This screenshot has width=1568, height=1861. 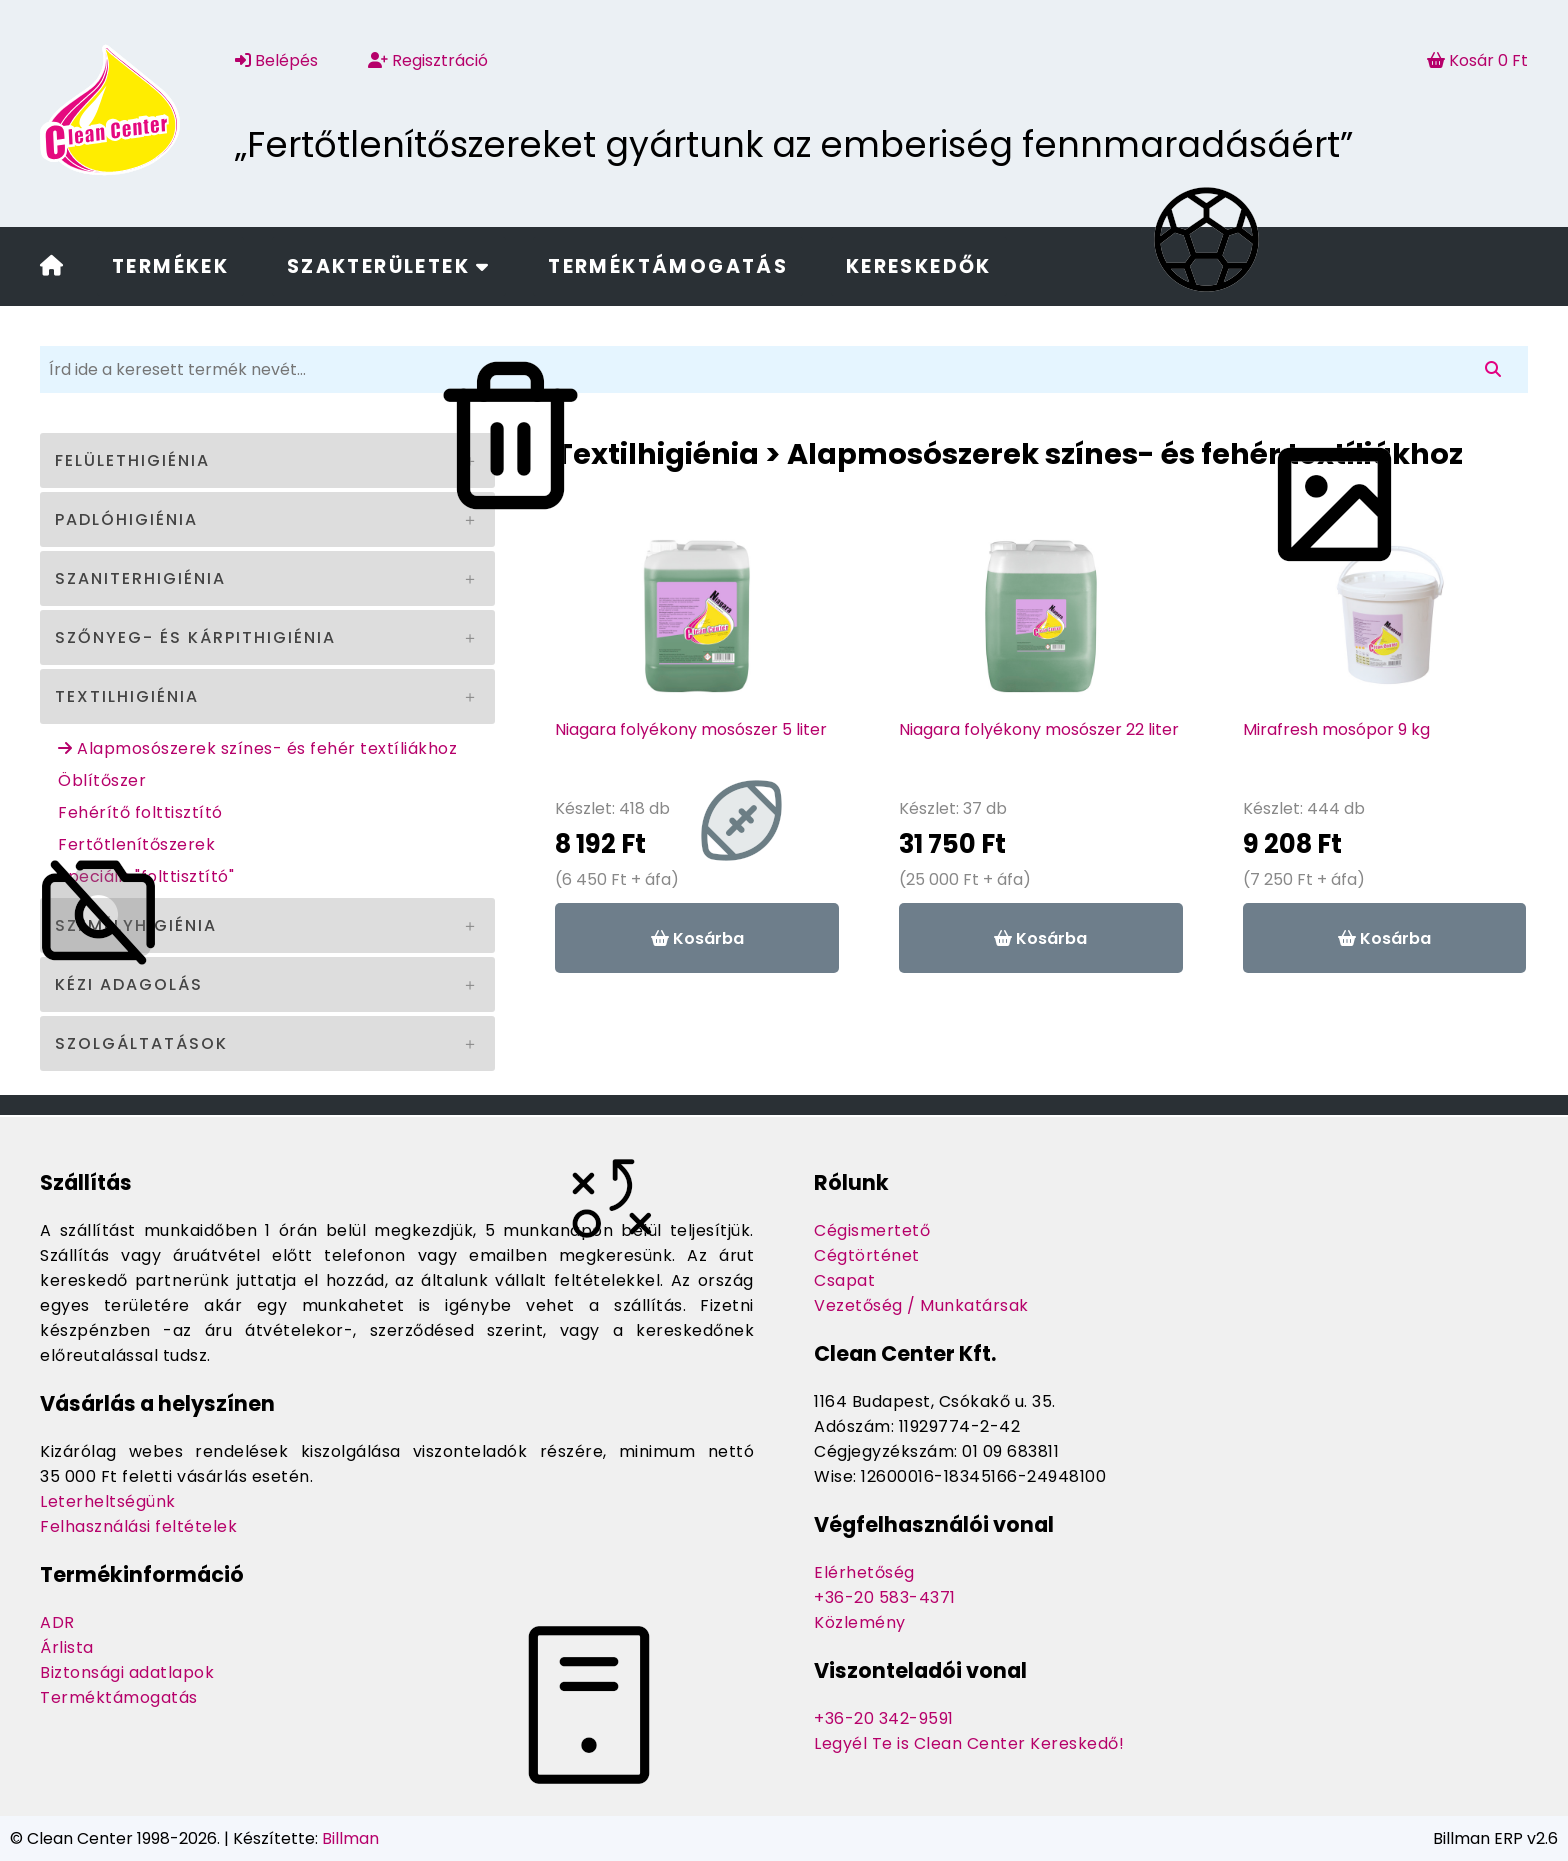 What do you see at coordinates (589, 1705) in the screenshot?
I see `access desktop computer or server settings` at bounding box center [589, 1705].